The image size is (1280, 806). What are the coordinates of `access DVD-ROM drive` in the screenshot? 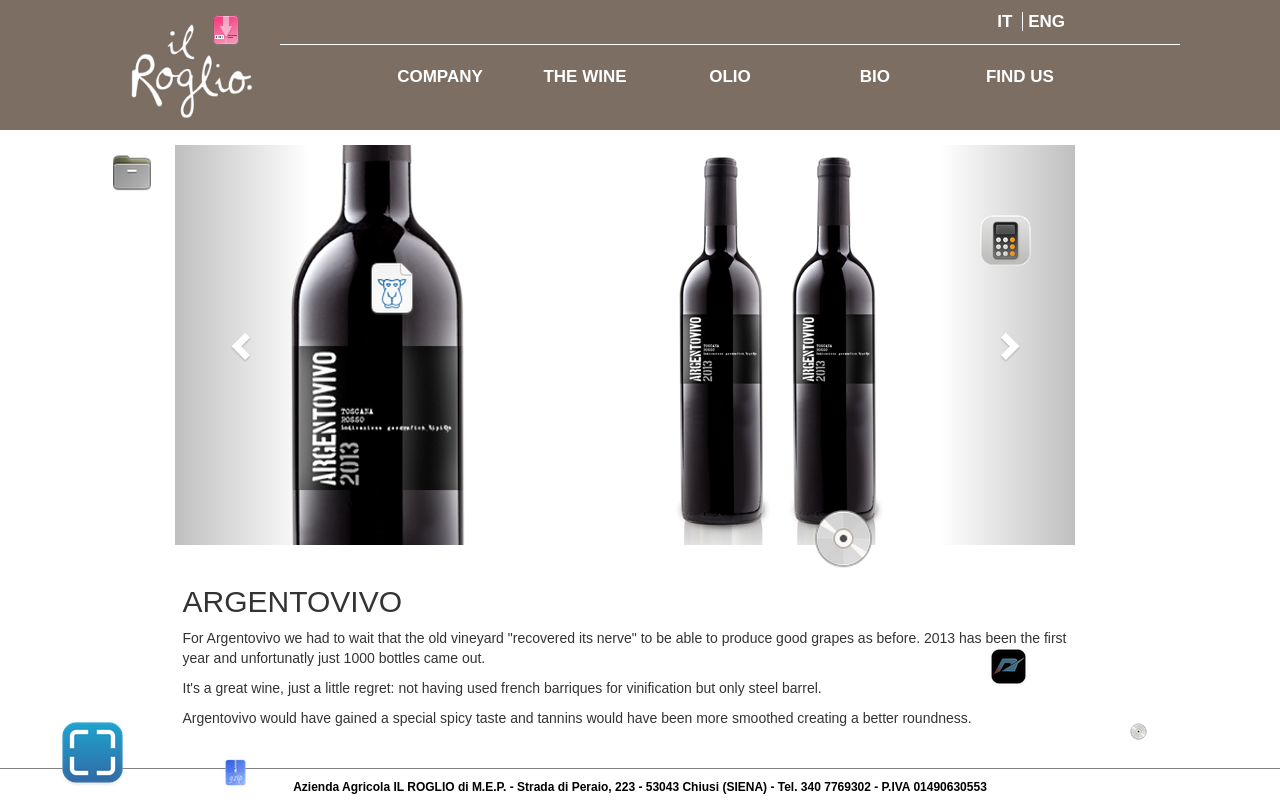 It's located at (1138, 731).